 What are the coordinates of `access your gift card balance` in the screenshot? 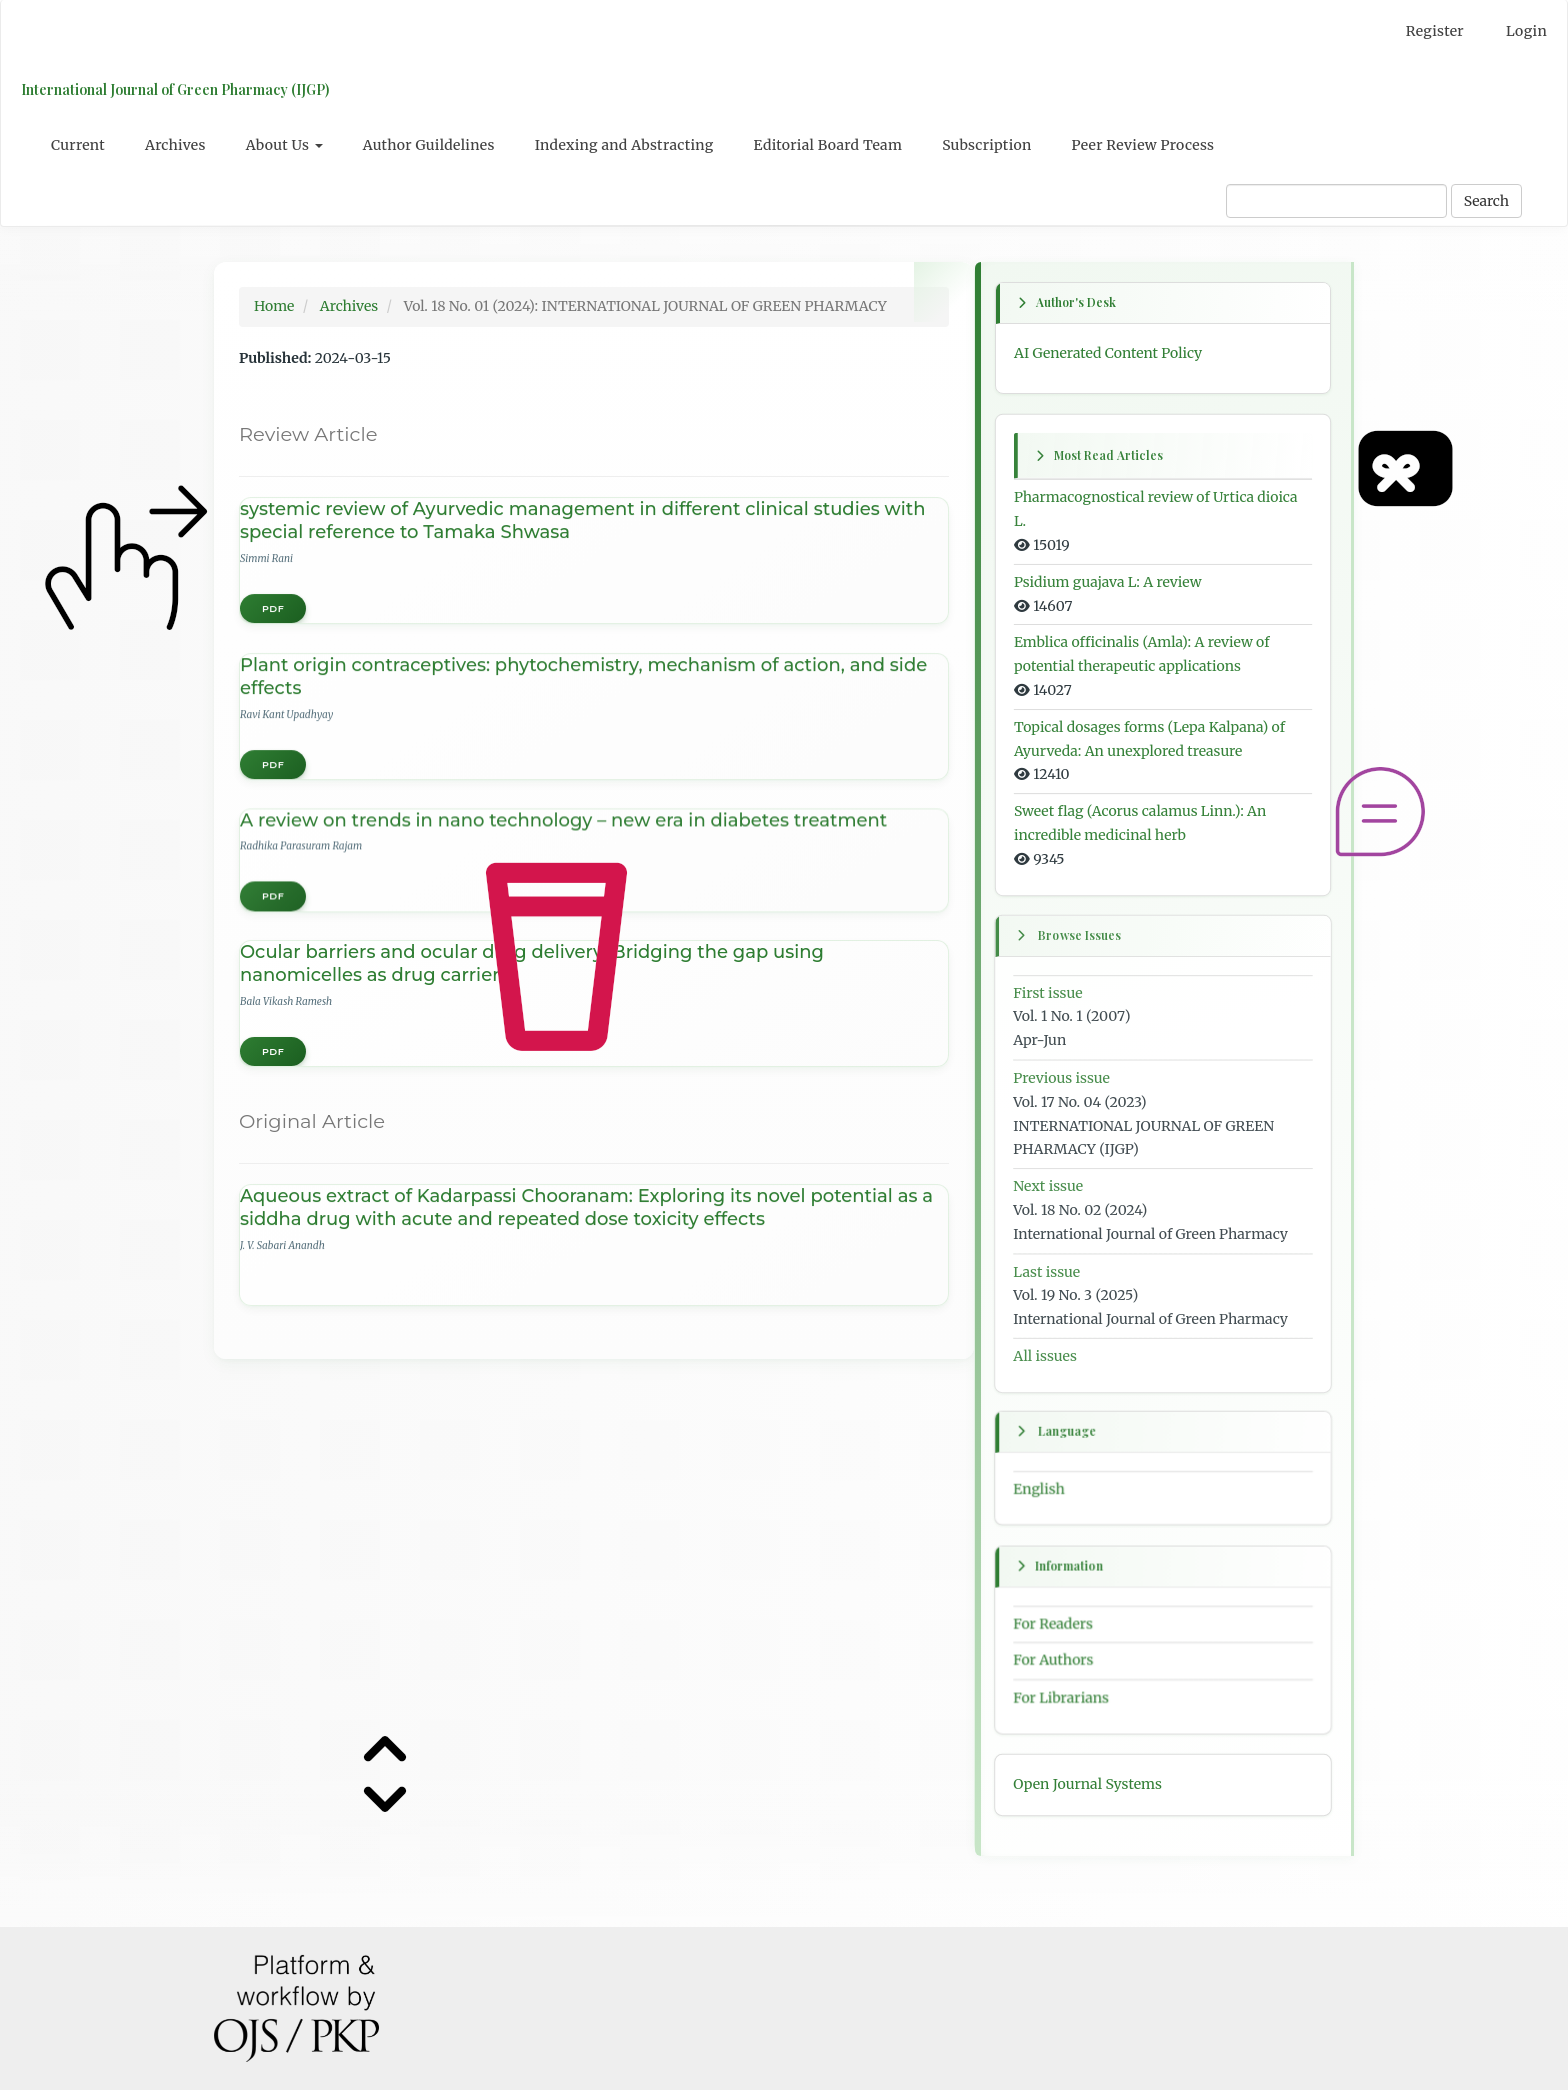 It's located at (1405, 468).